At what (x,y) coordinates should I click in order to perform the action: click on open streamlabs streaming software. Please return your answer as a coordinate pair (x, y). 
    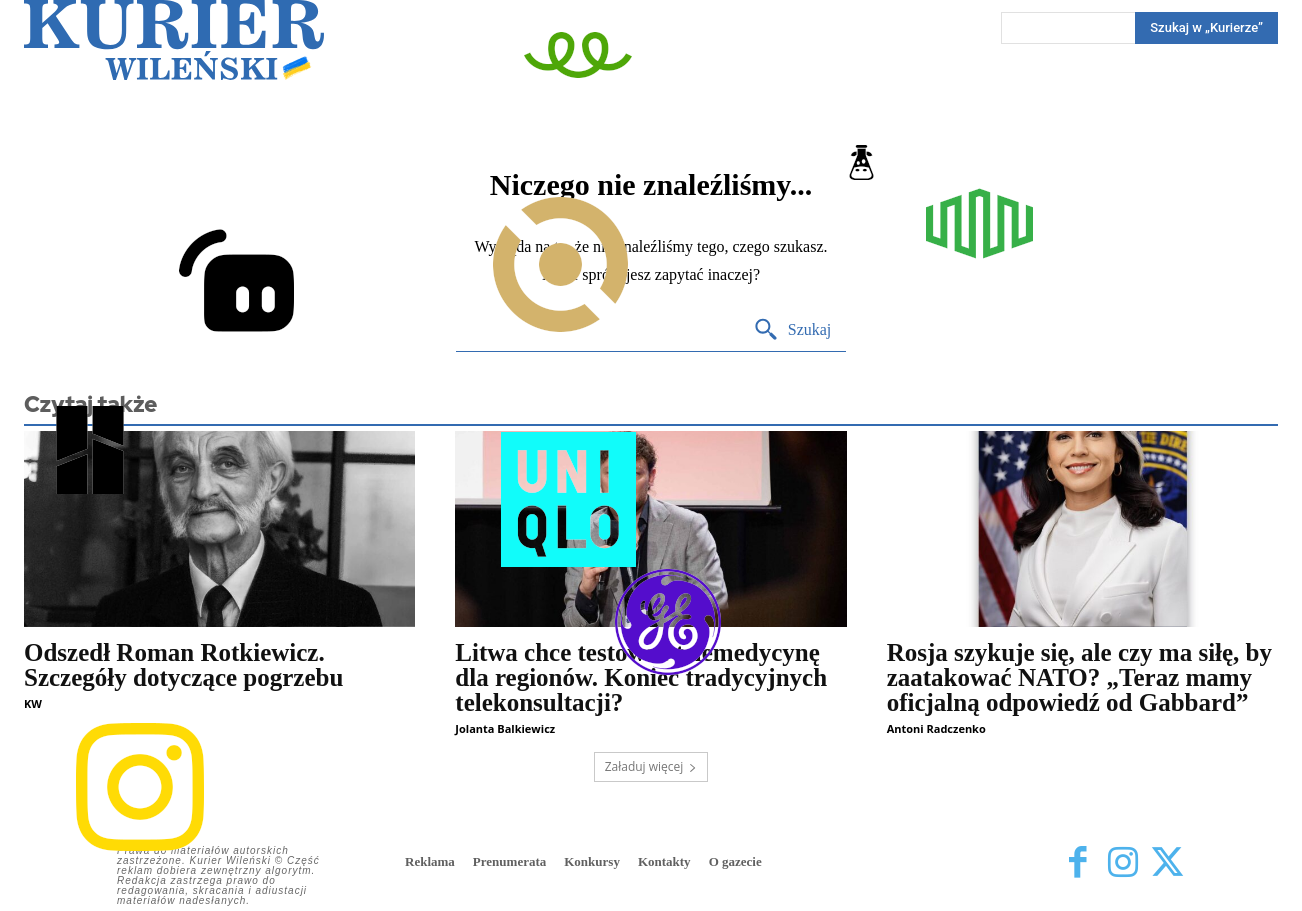
    Looking at the image, I should click on (236, 280).